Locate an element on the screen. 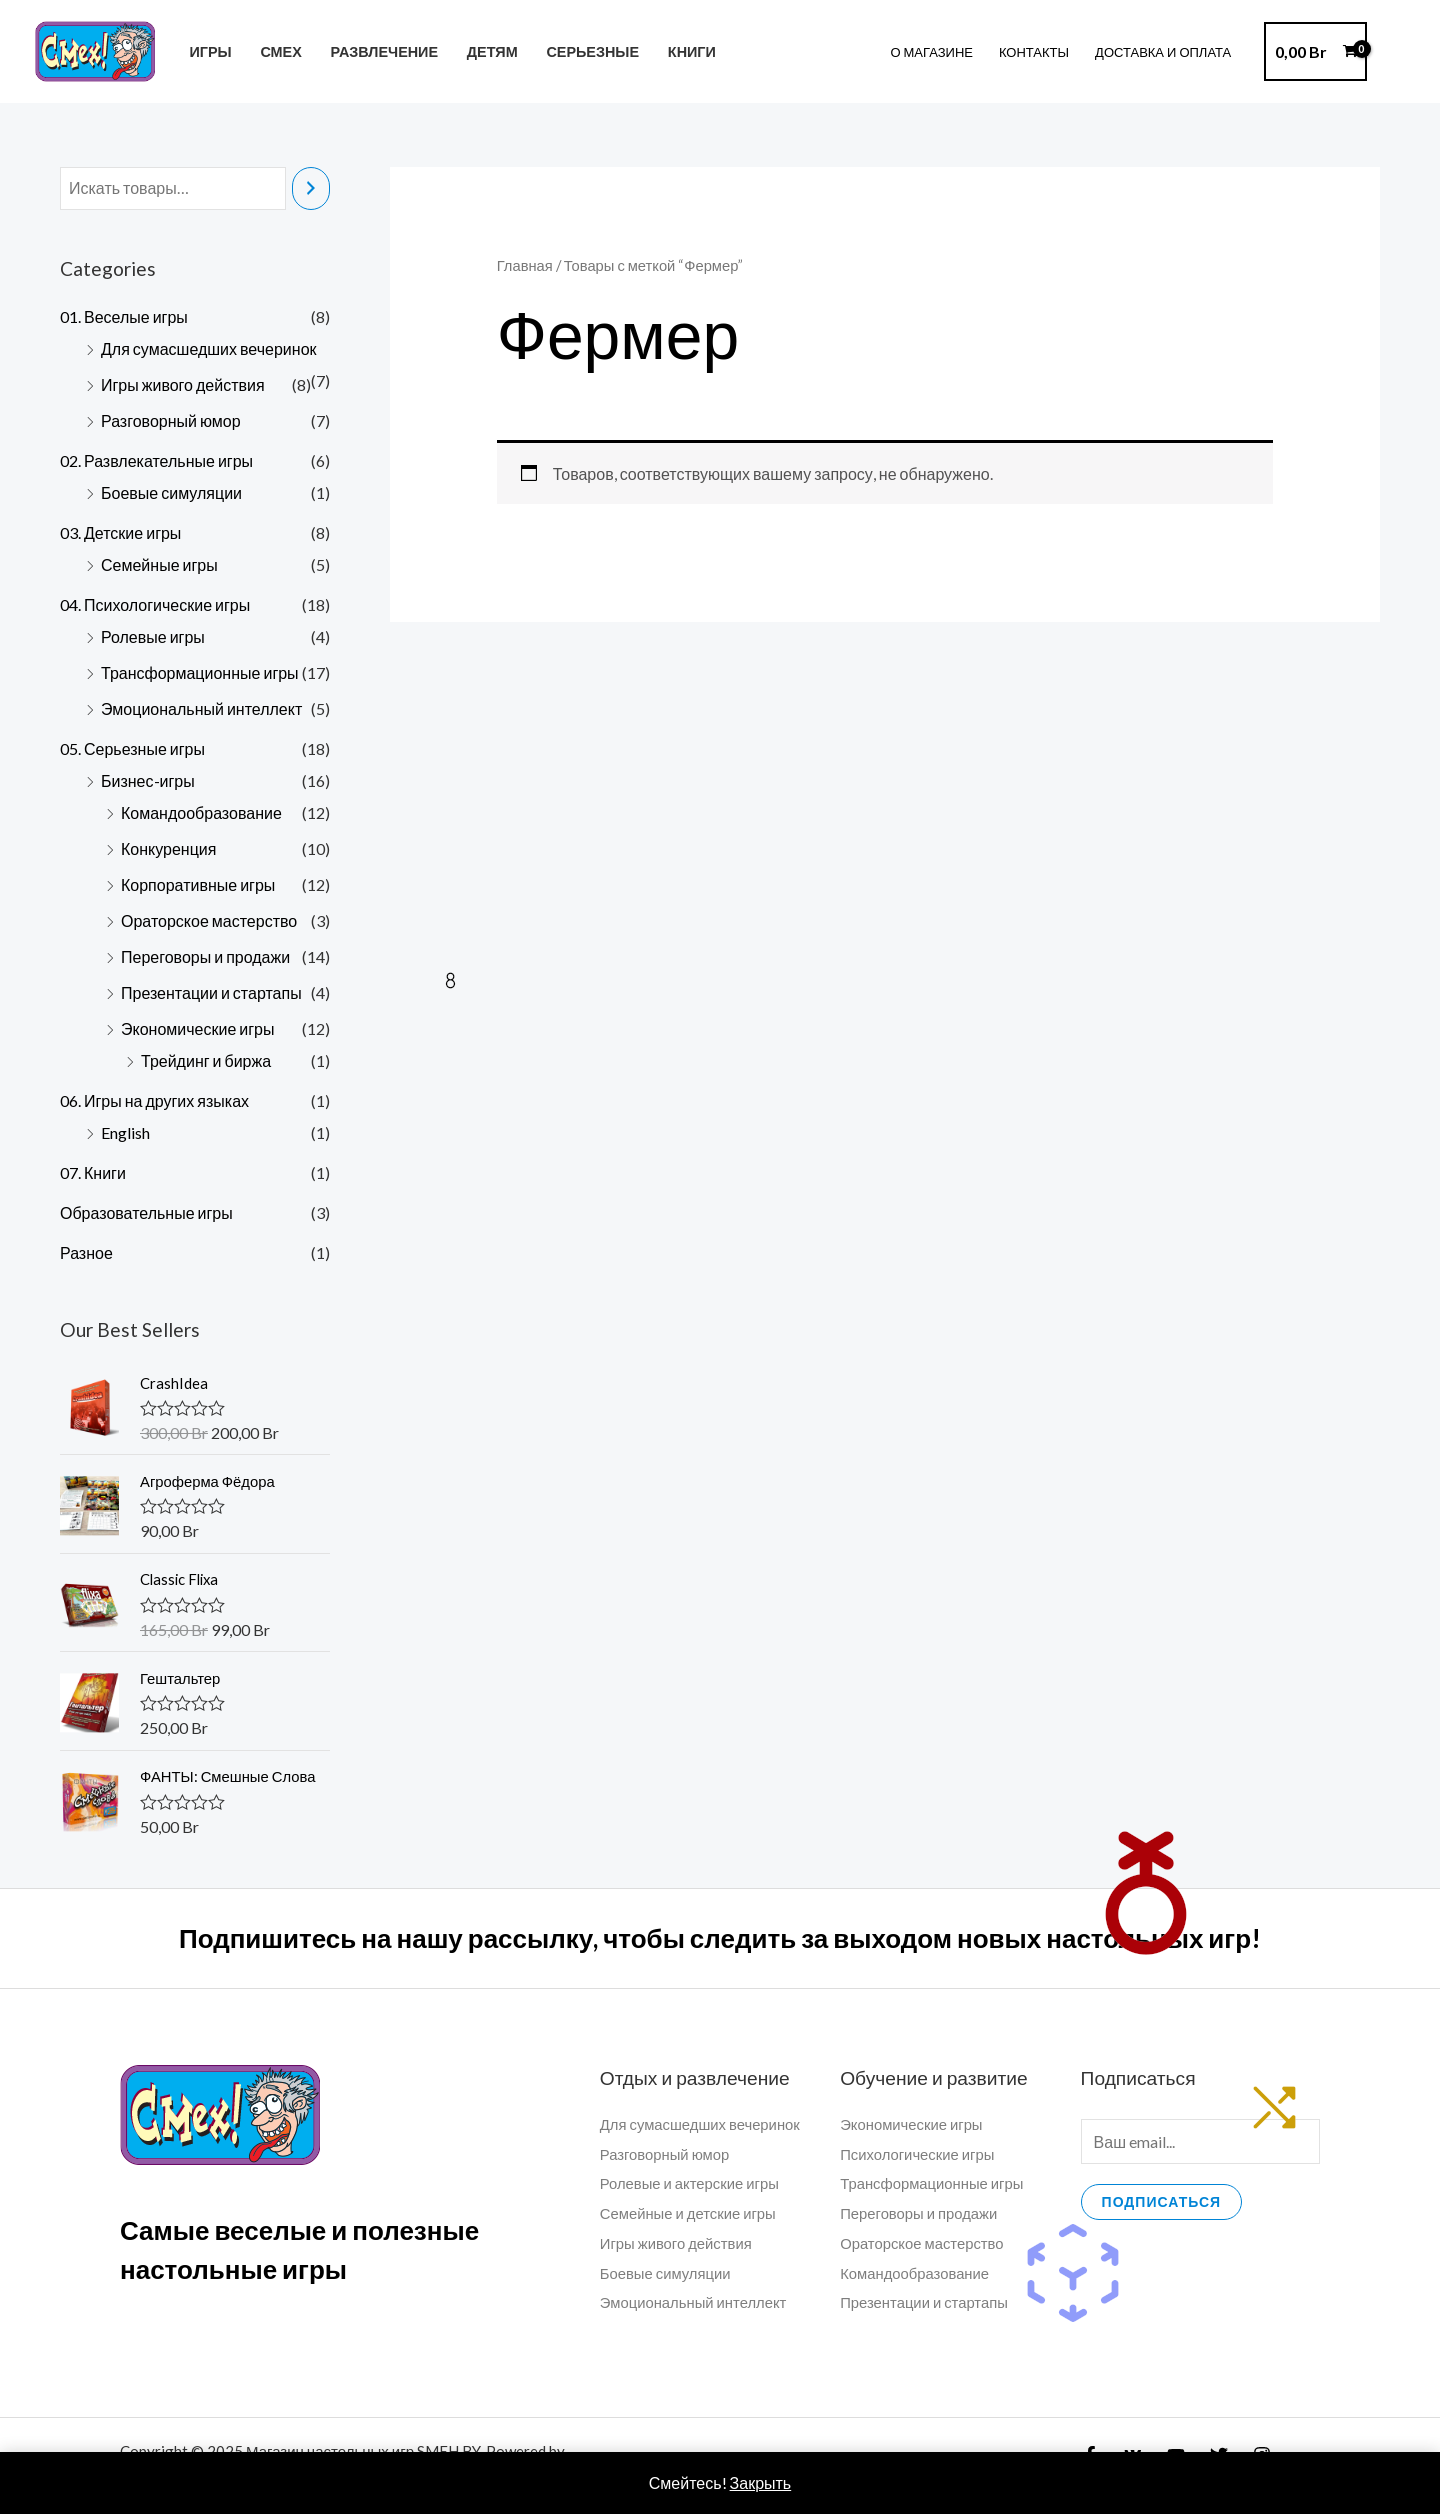 The image size is (1440, 2514). indicates the number eight in a sequence or list is located at coordinates (450, 980).